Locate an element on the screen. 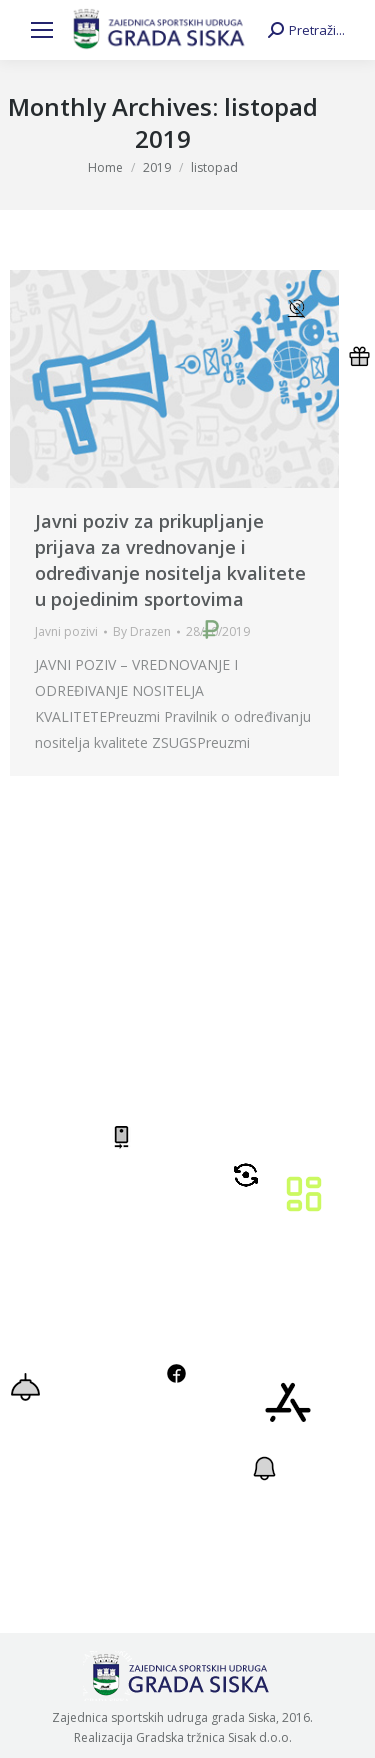 This screenshot has height=1758, width=375. view or redeem a gift is located at coordinates (359, 357).